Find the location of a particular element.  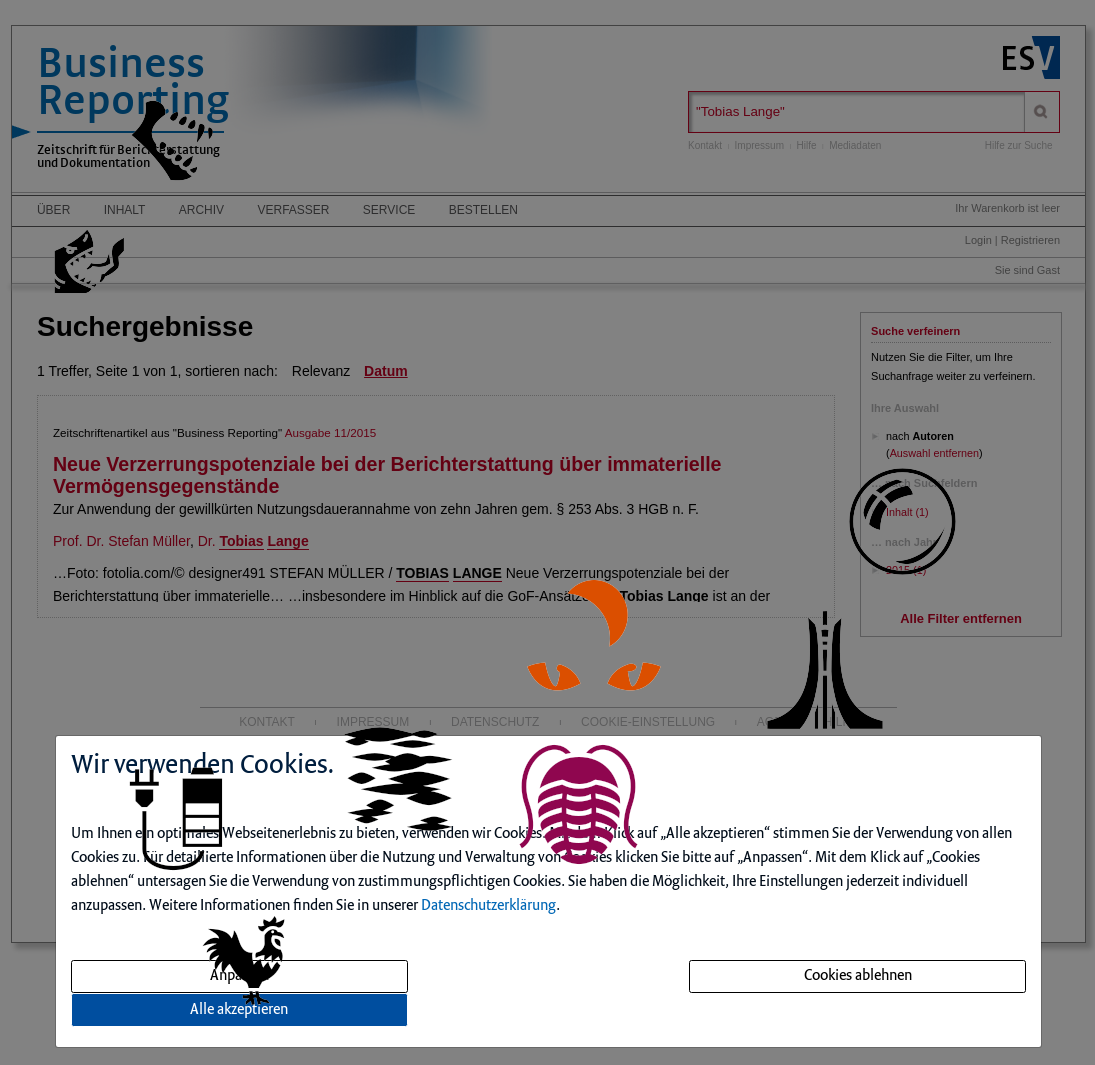

indicates foggy weather conditions is located at coordinates (398, 779).